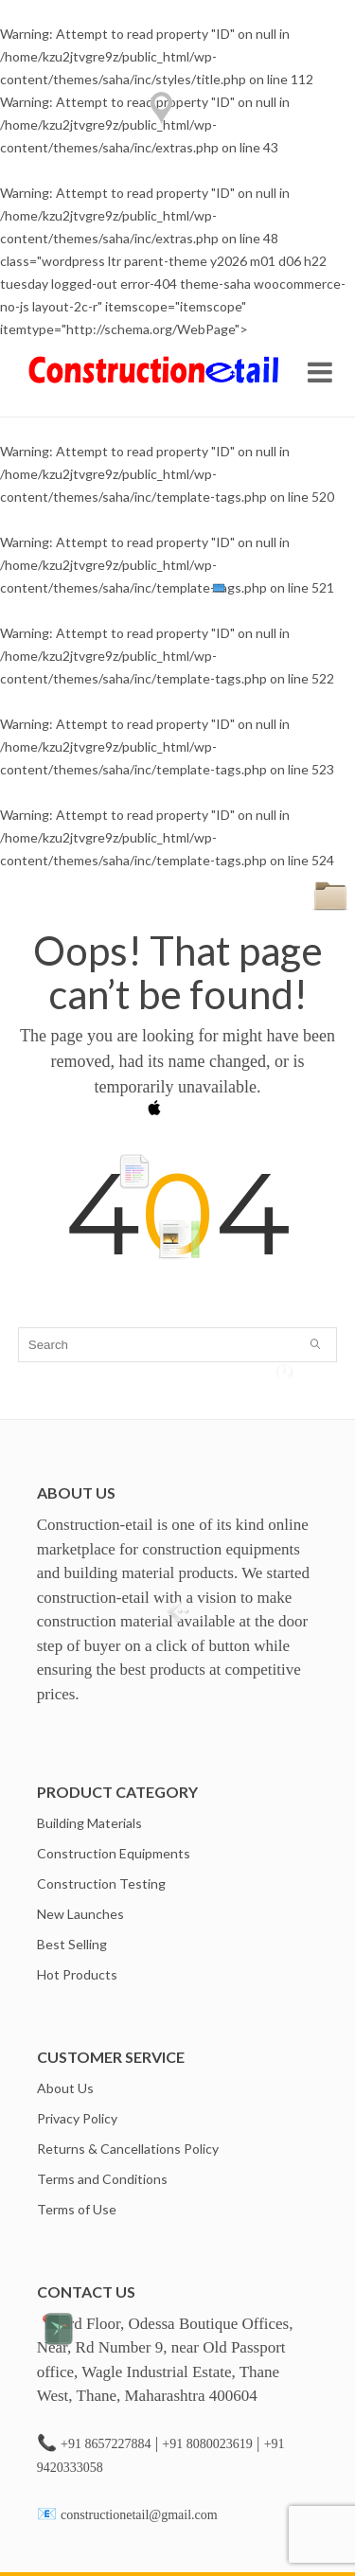 Image resolution: width=355 pixels, height=2576 pixels. Describe the element at coordinates (154, 1108) in the screenshot. I see `apple internal system component` at that location.